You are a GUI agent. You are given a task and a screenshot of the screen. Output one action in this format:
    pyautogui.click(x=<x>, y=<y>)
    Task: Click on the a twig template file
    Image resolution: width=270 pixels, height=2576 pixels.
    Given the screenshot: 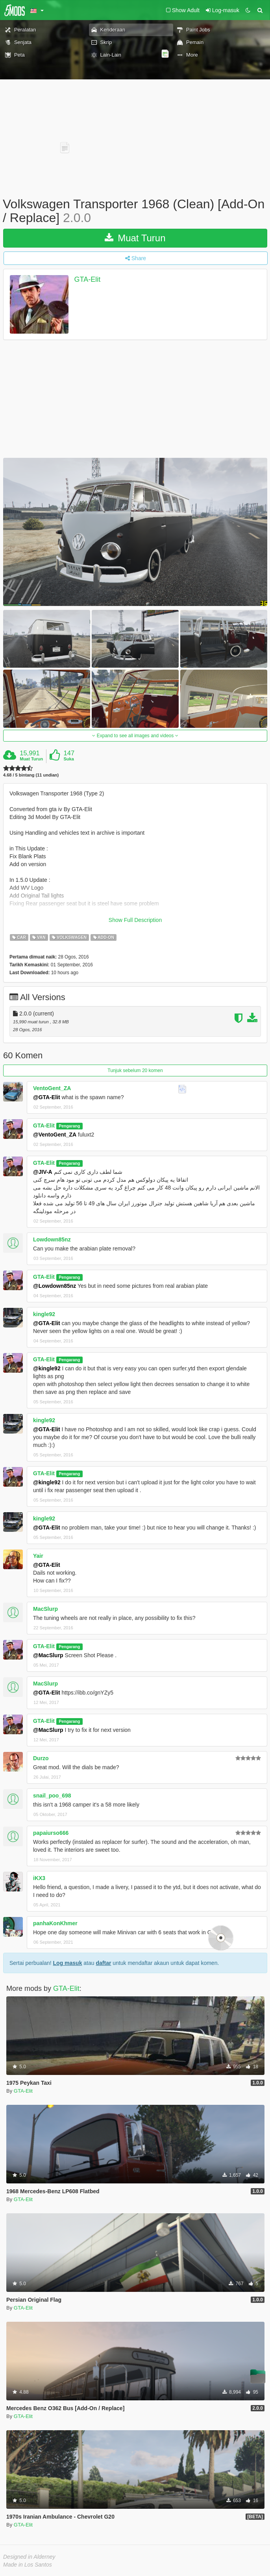 What is the action you would take?
    pyautogui.click(x=182, y=1089)
    